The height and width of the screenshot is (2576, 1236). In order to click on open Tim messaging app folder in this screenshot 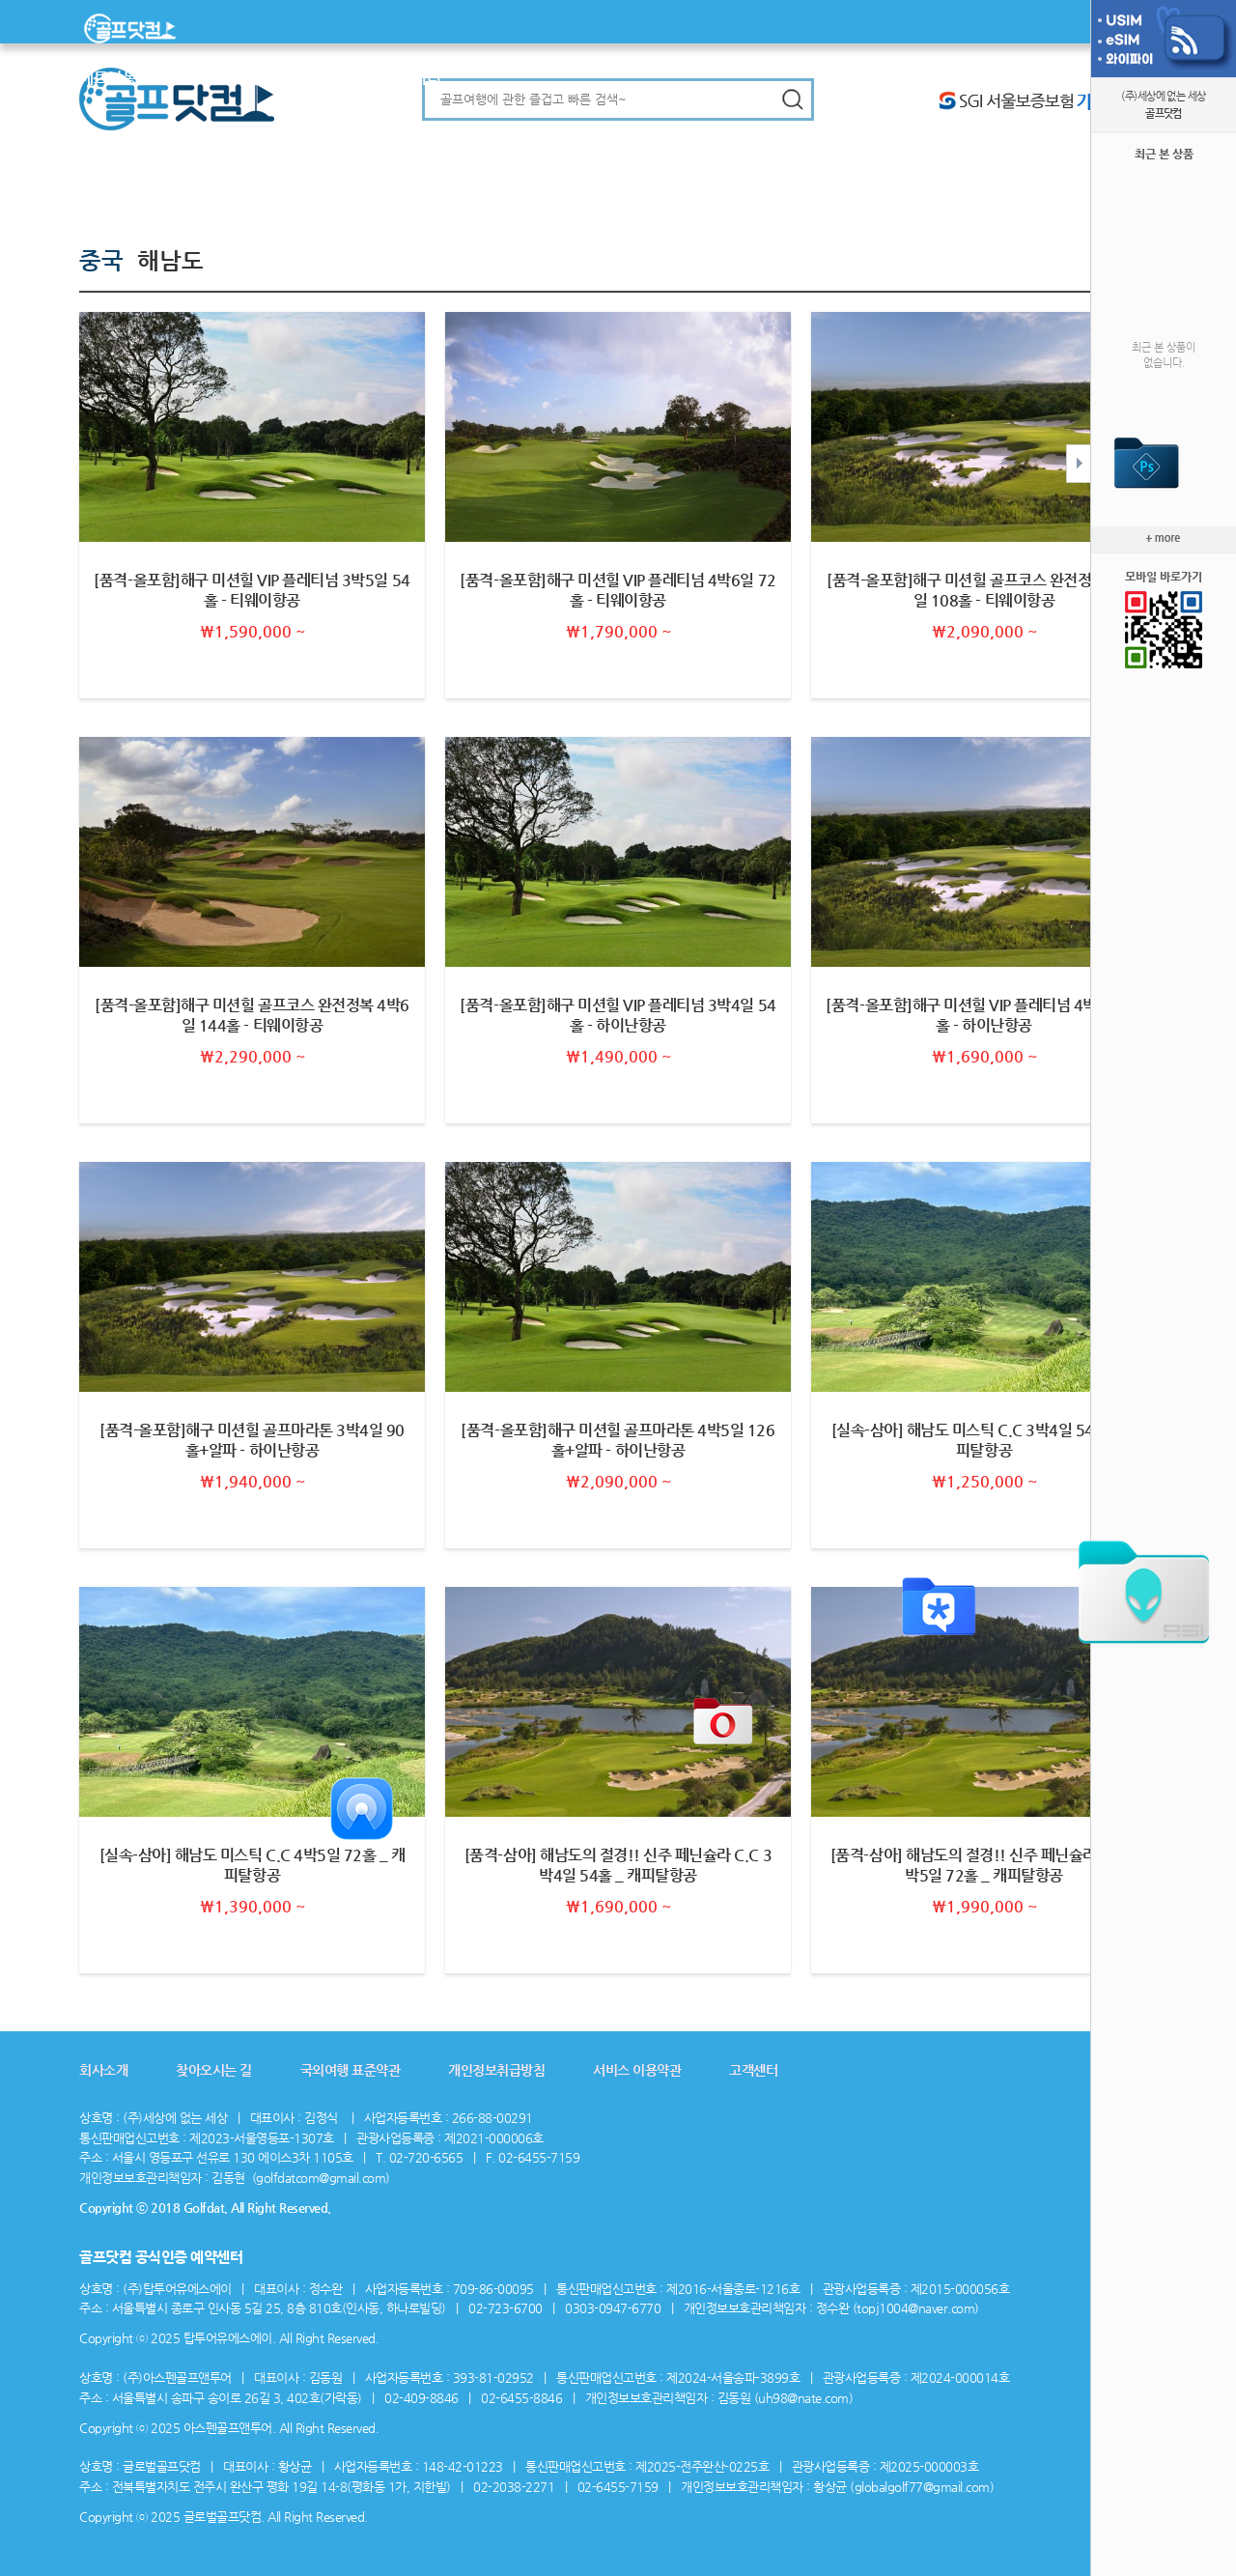, I will do `click(939, 1608)`.